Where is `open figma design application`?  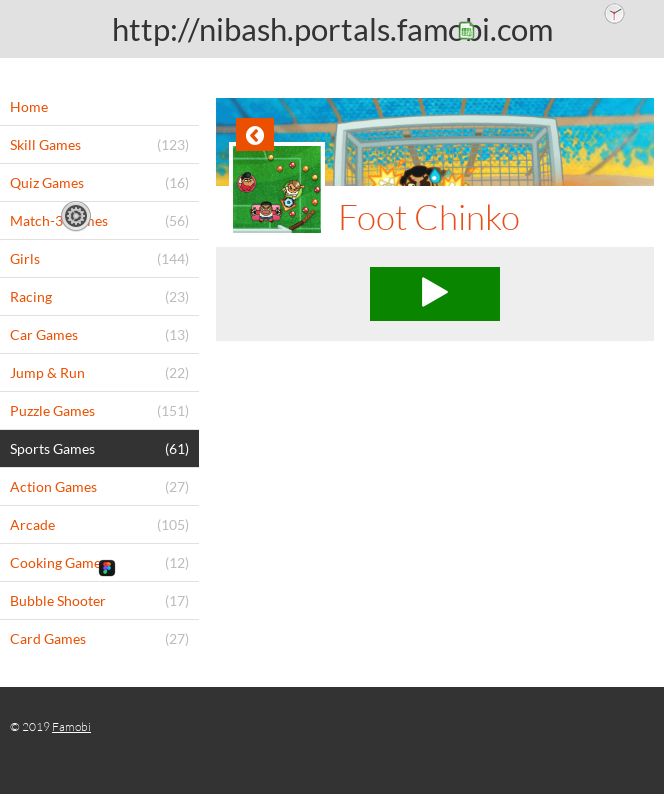
open figma design application is located at coordinates (107, 568).